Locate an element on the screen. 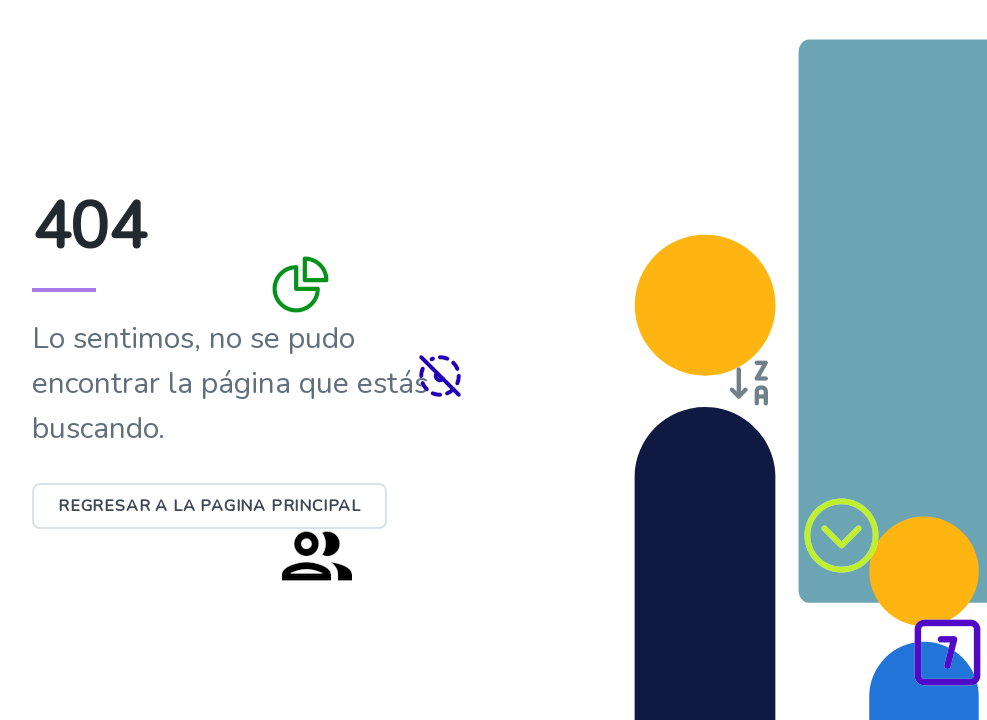 The width and height of the screenshot is (987, 720). view contacts or people list is located at coordinates (317, 556).